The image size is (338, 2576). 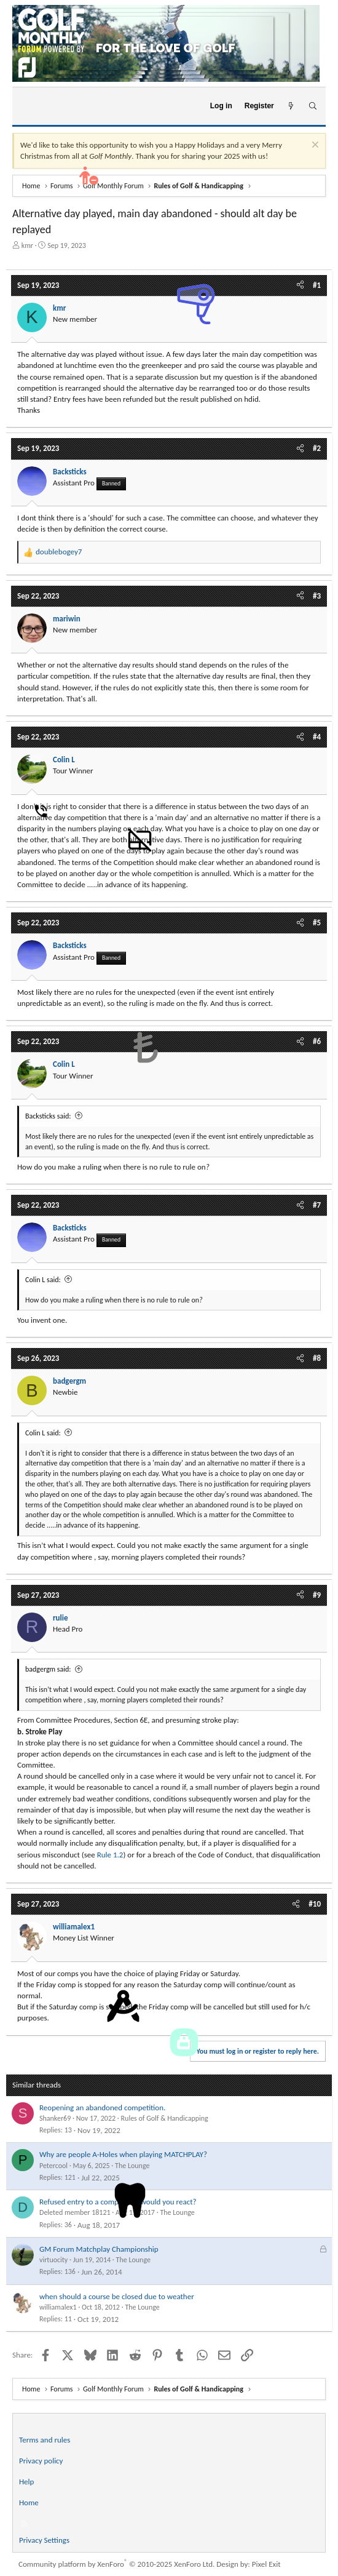 I want to click on remove a person from a group or list, so click(x=88, y=175).